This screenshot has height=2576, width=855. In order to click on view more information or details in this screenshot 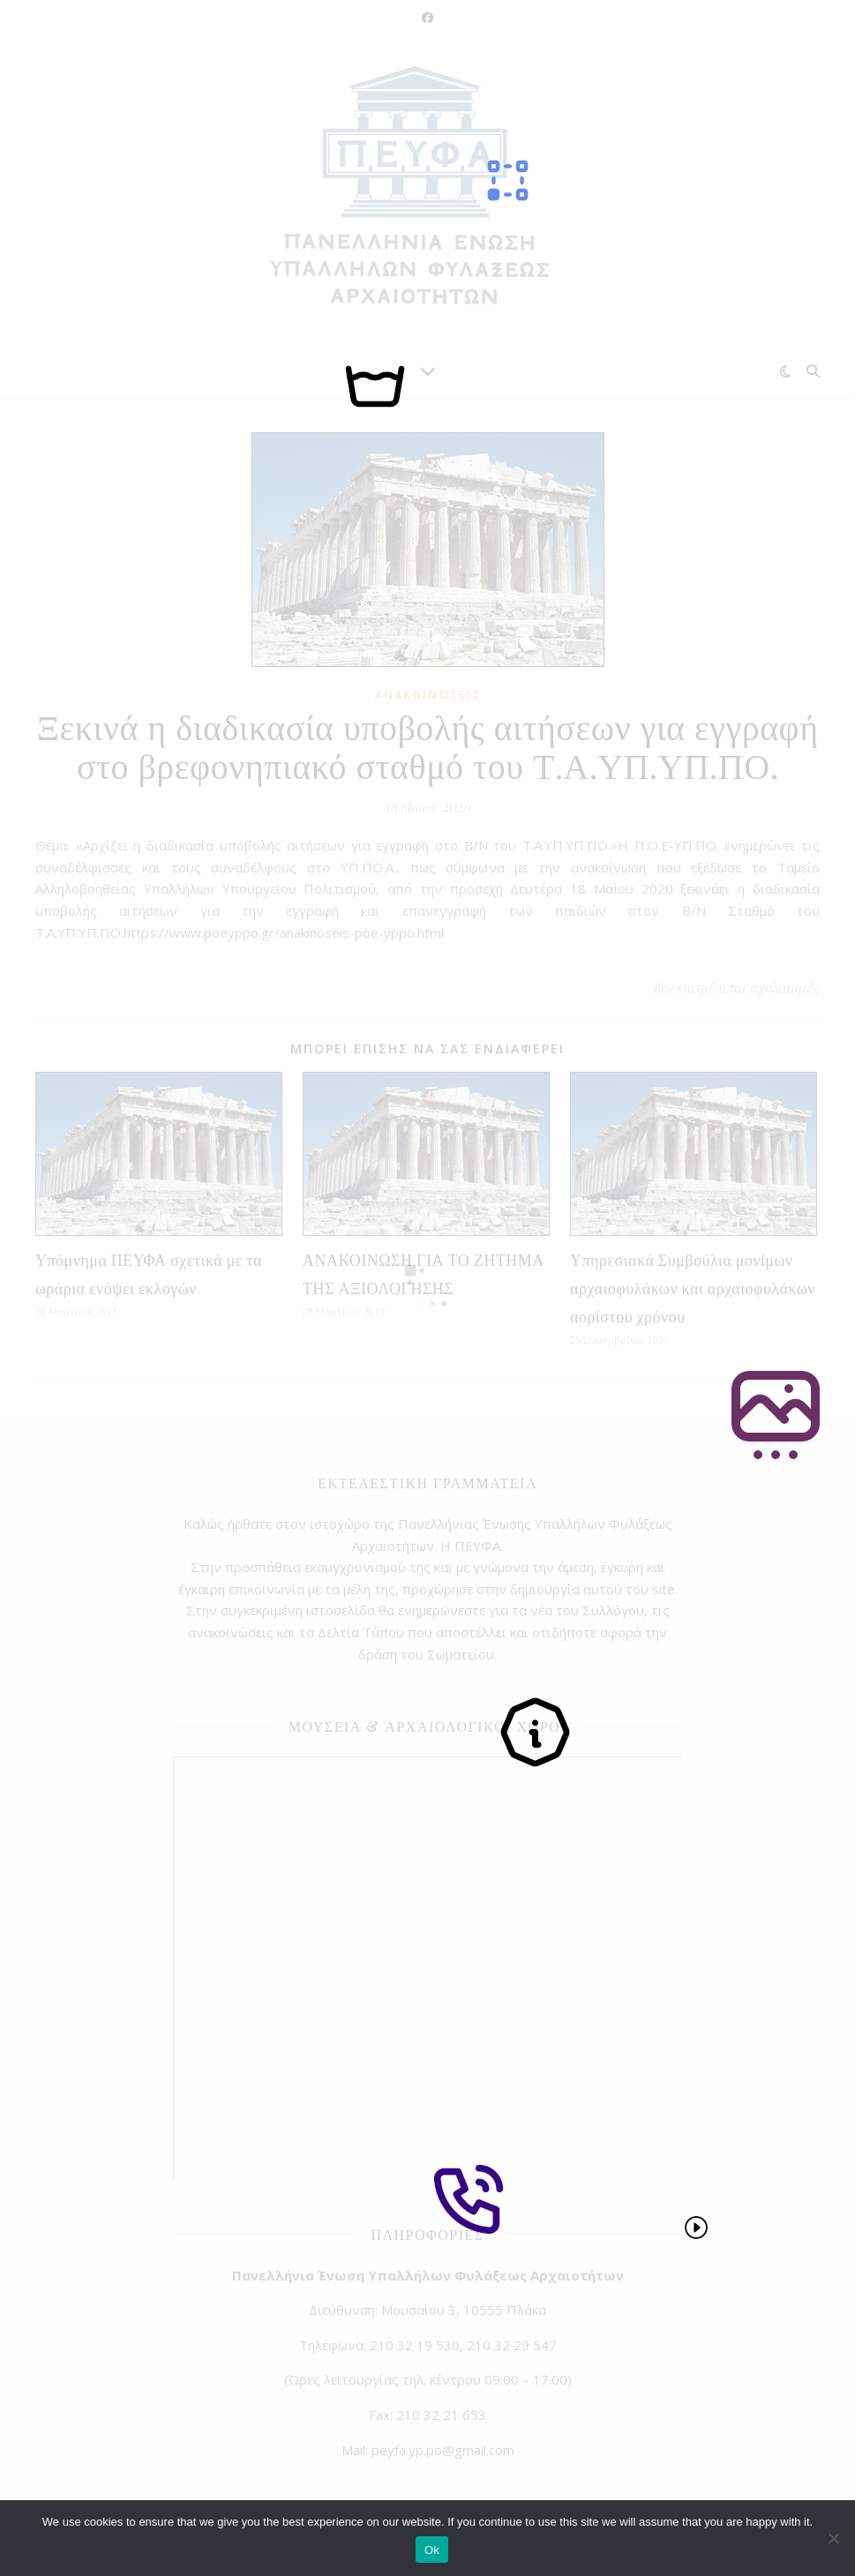, I will do `click(535, 1732)`.